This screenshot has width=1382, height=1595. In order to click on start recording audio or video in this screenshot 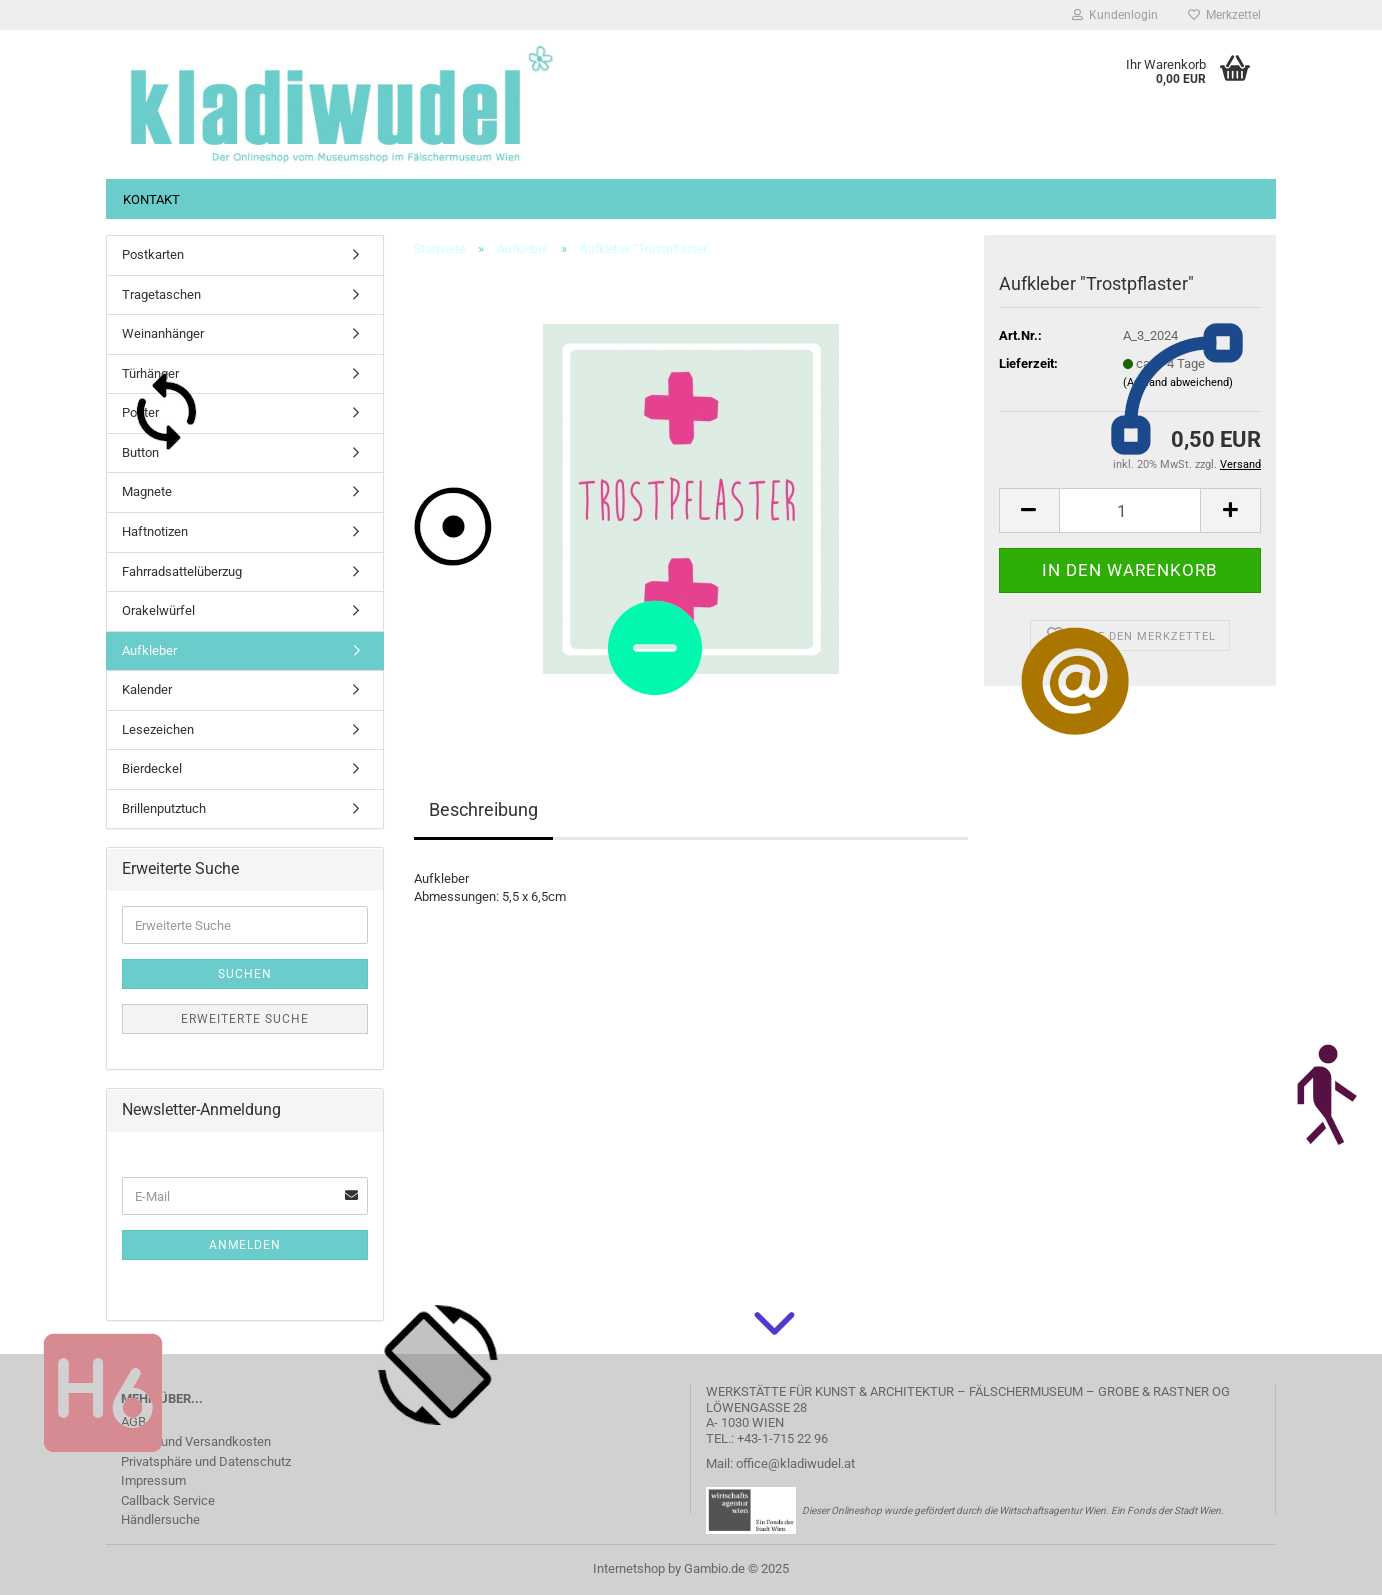, I will do `click(453, 526)`.